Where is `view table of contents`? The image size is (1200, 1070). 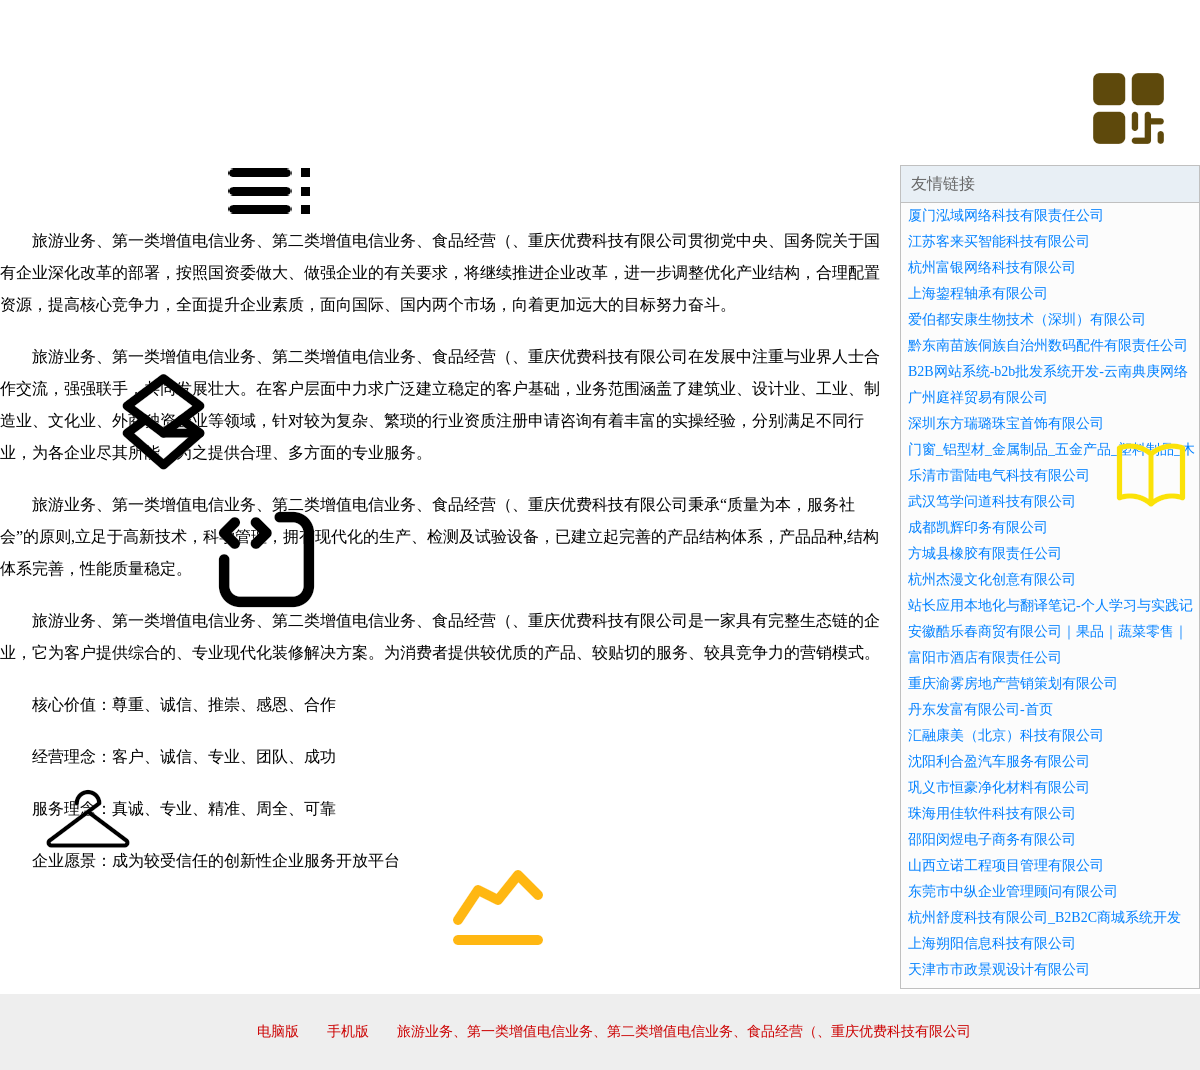 view table of contents is located at coordinates (269, 191).